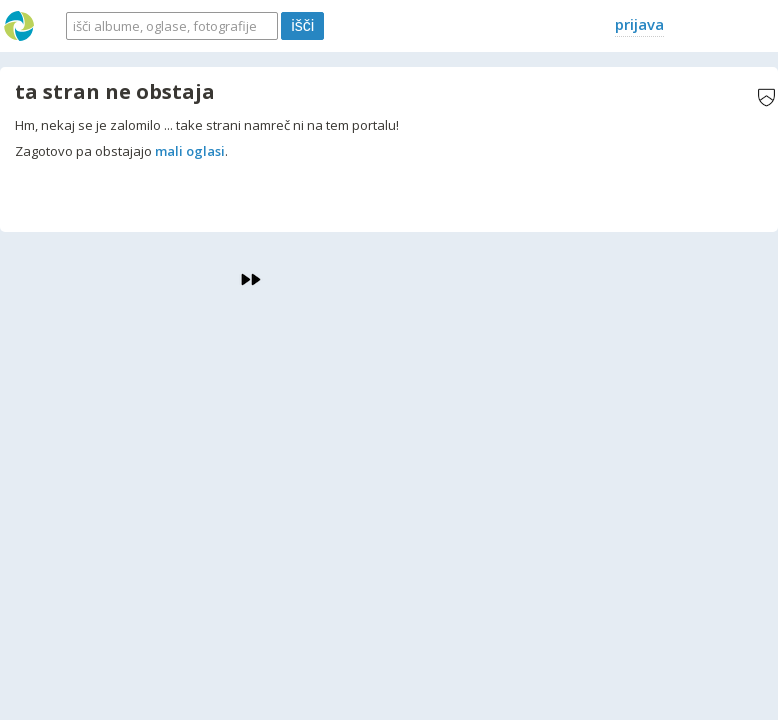 The height and width of the screenshot is (720, 778). What do you see at coordinates (766, 96) in the screenshot?
I see `security or protection status indicator` at bounding box center [766, 96].